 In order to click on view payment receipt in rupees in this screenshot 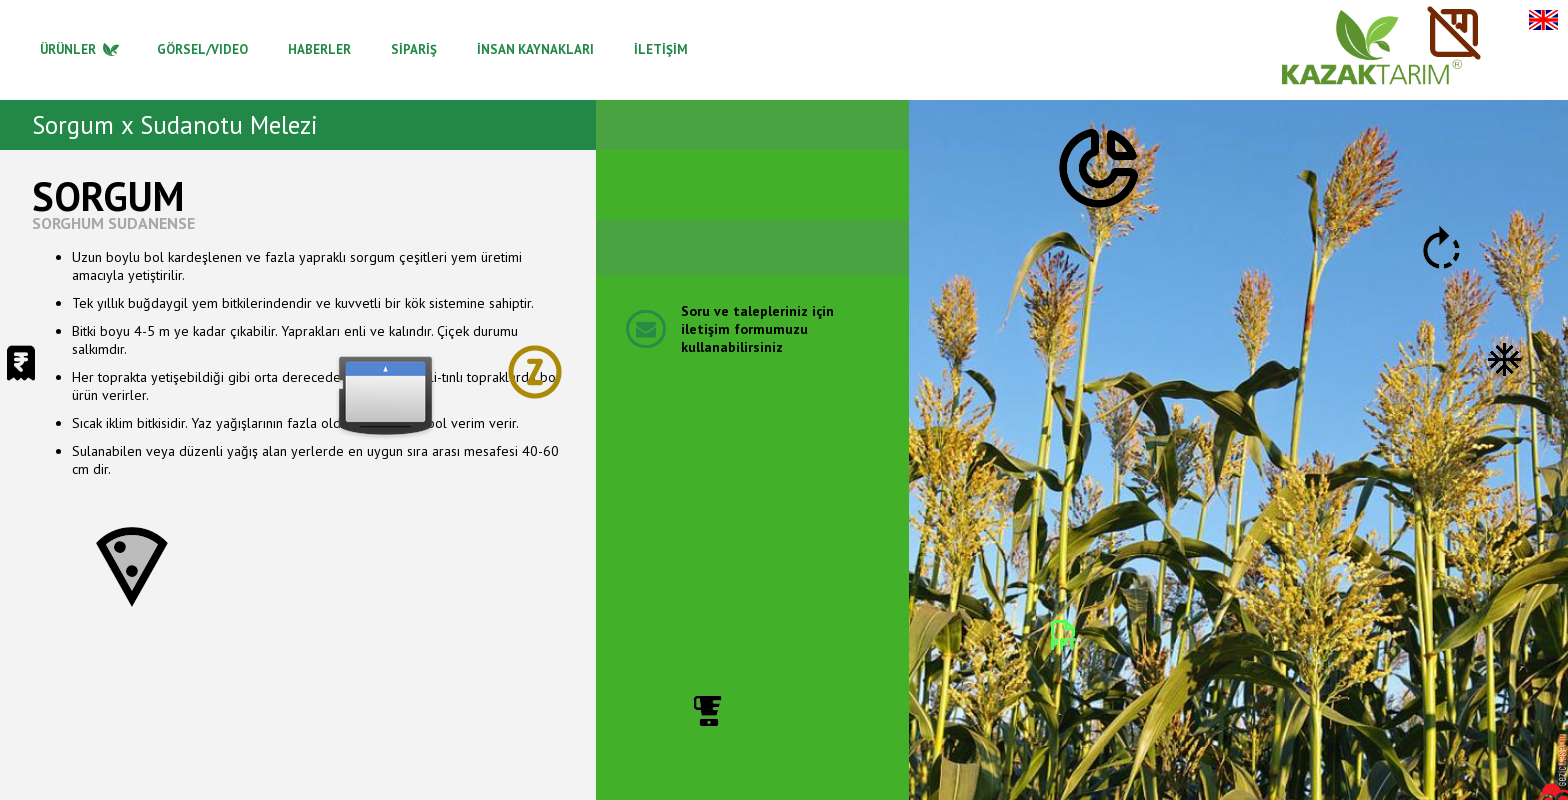, I will do `click(21, 363)`.